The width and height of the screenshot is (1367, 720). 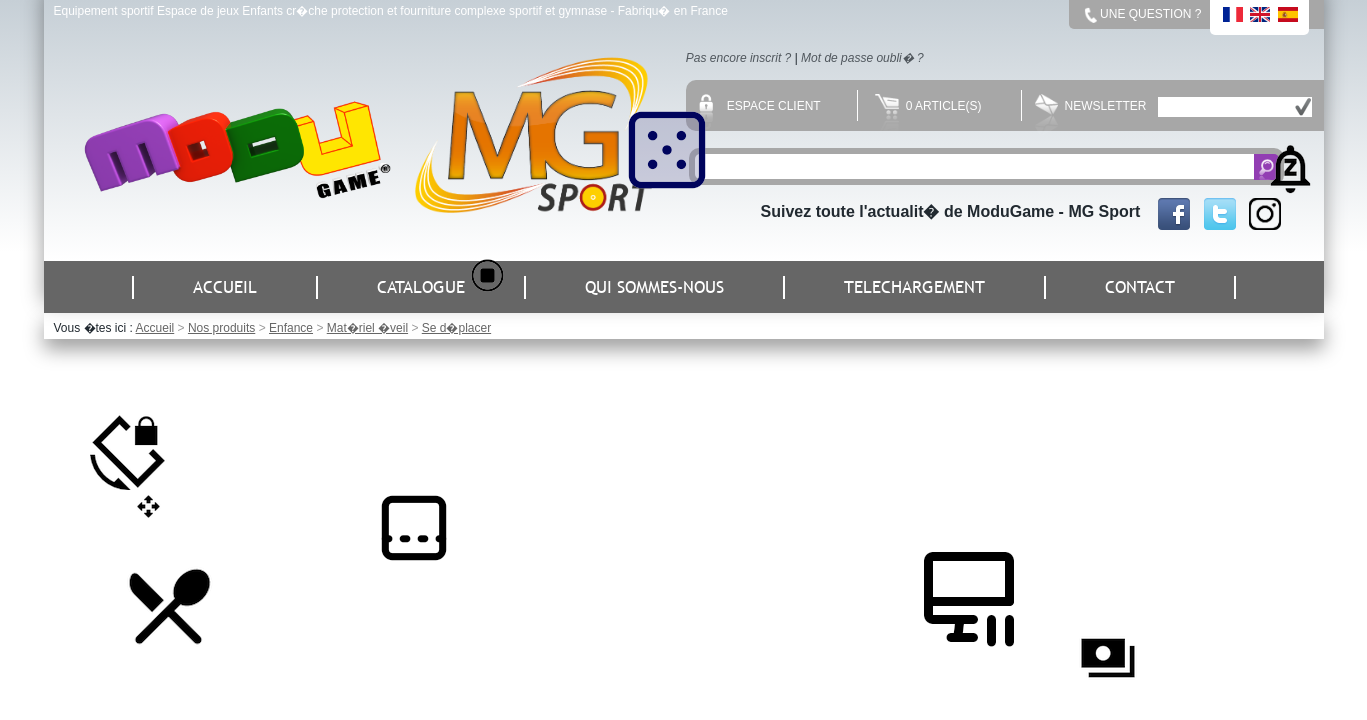 What do you see at coordinates (1108, 658) in the screenshot?
I see `access payment methods` at bounding box center [1108, 658].